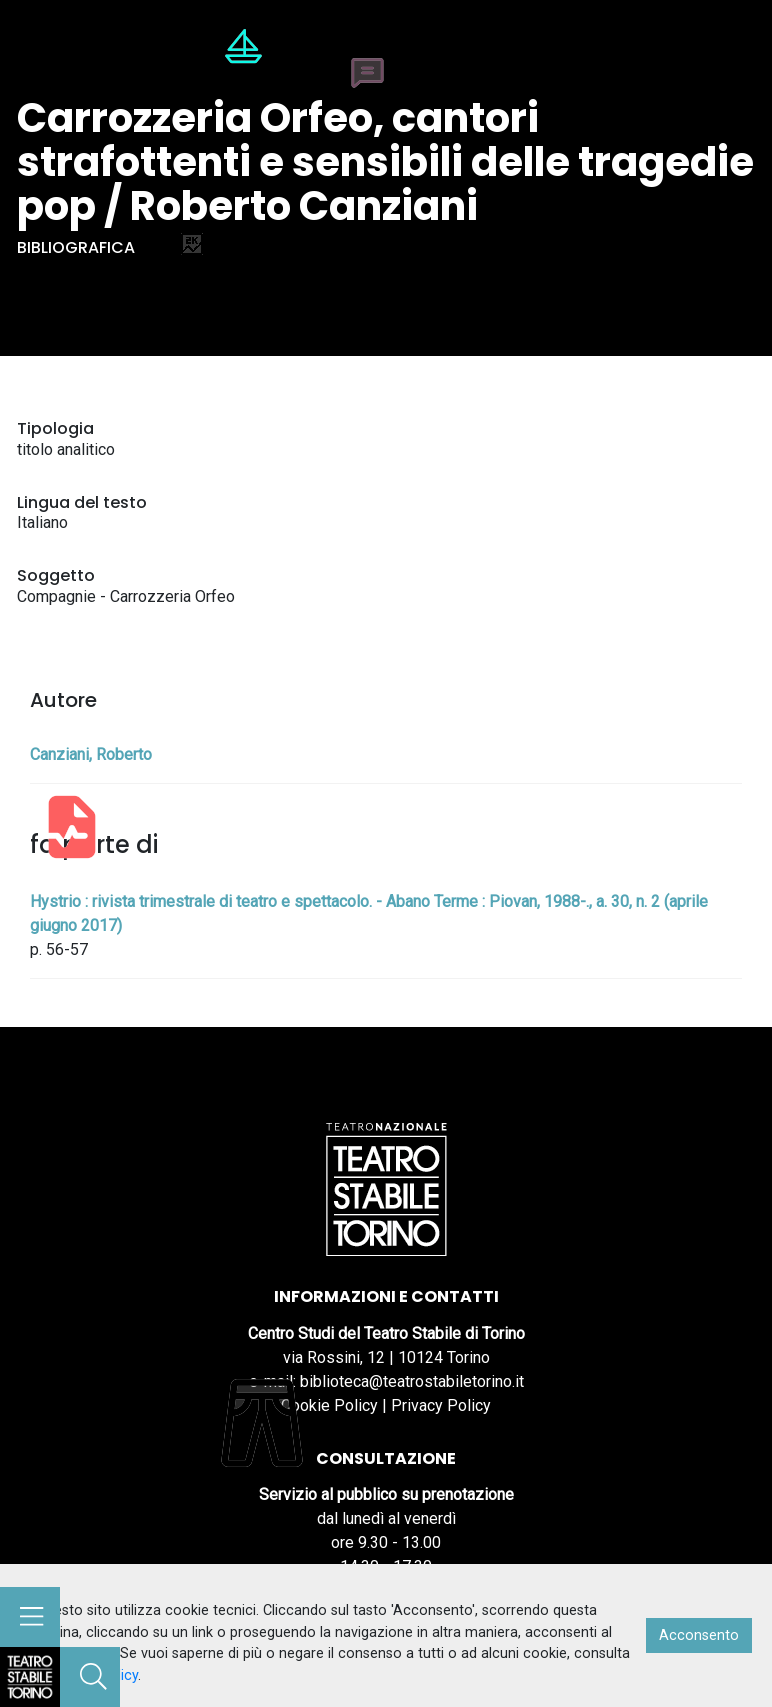 This screenshot has width=772, height=1707. I want to click on browse pants or bottoms in a clothing app, so click(262, 1423).